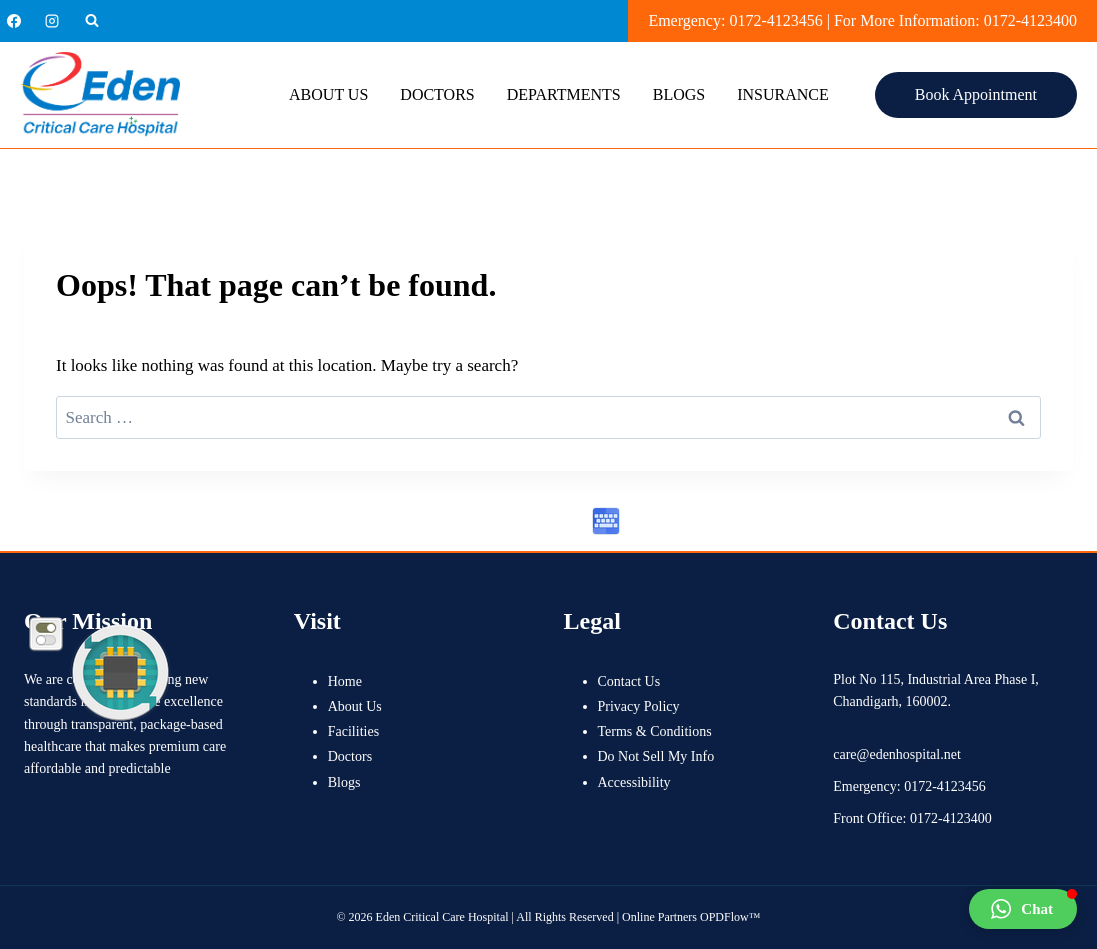 Image resolution: width=1097 pixels, height=949 pixels. I want to click on access keyboard and input device settings, so click(606, 521).